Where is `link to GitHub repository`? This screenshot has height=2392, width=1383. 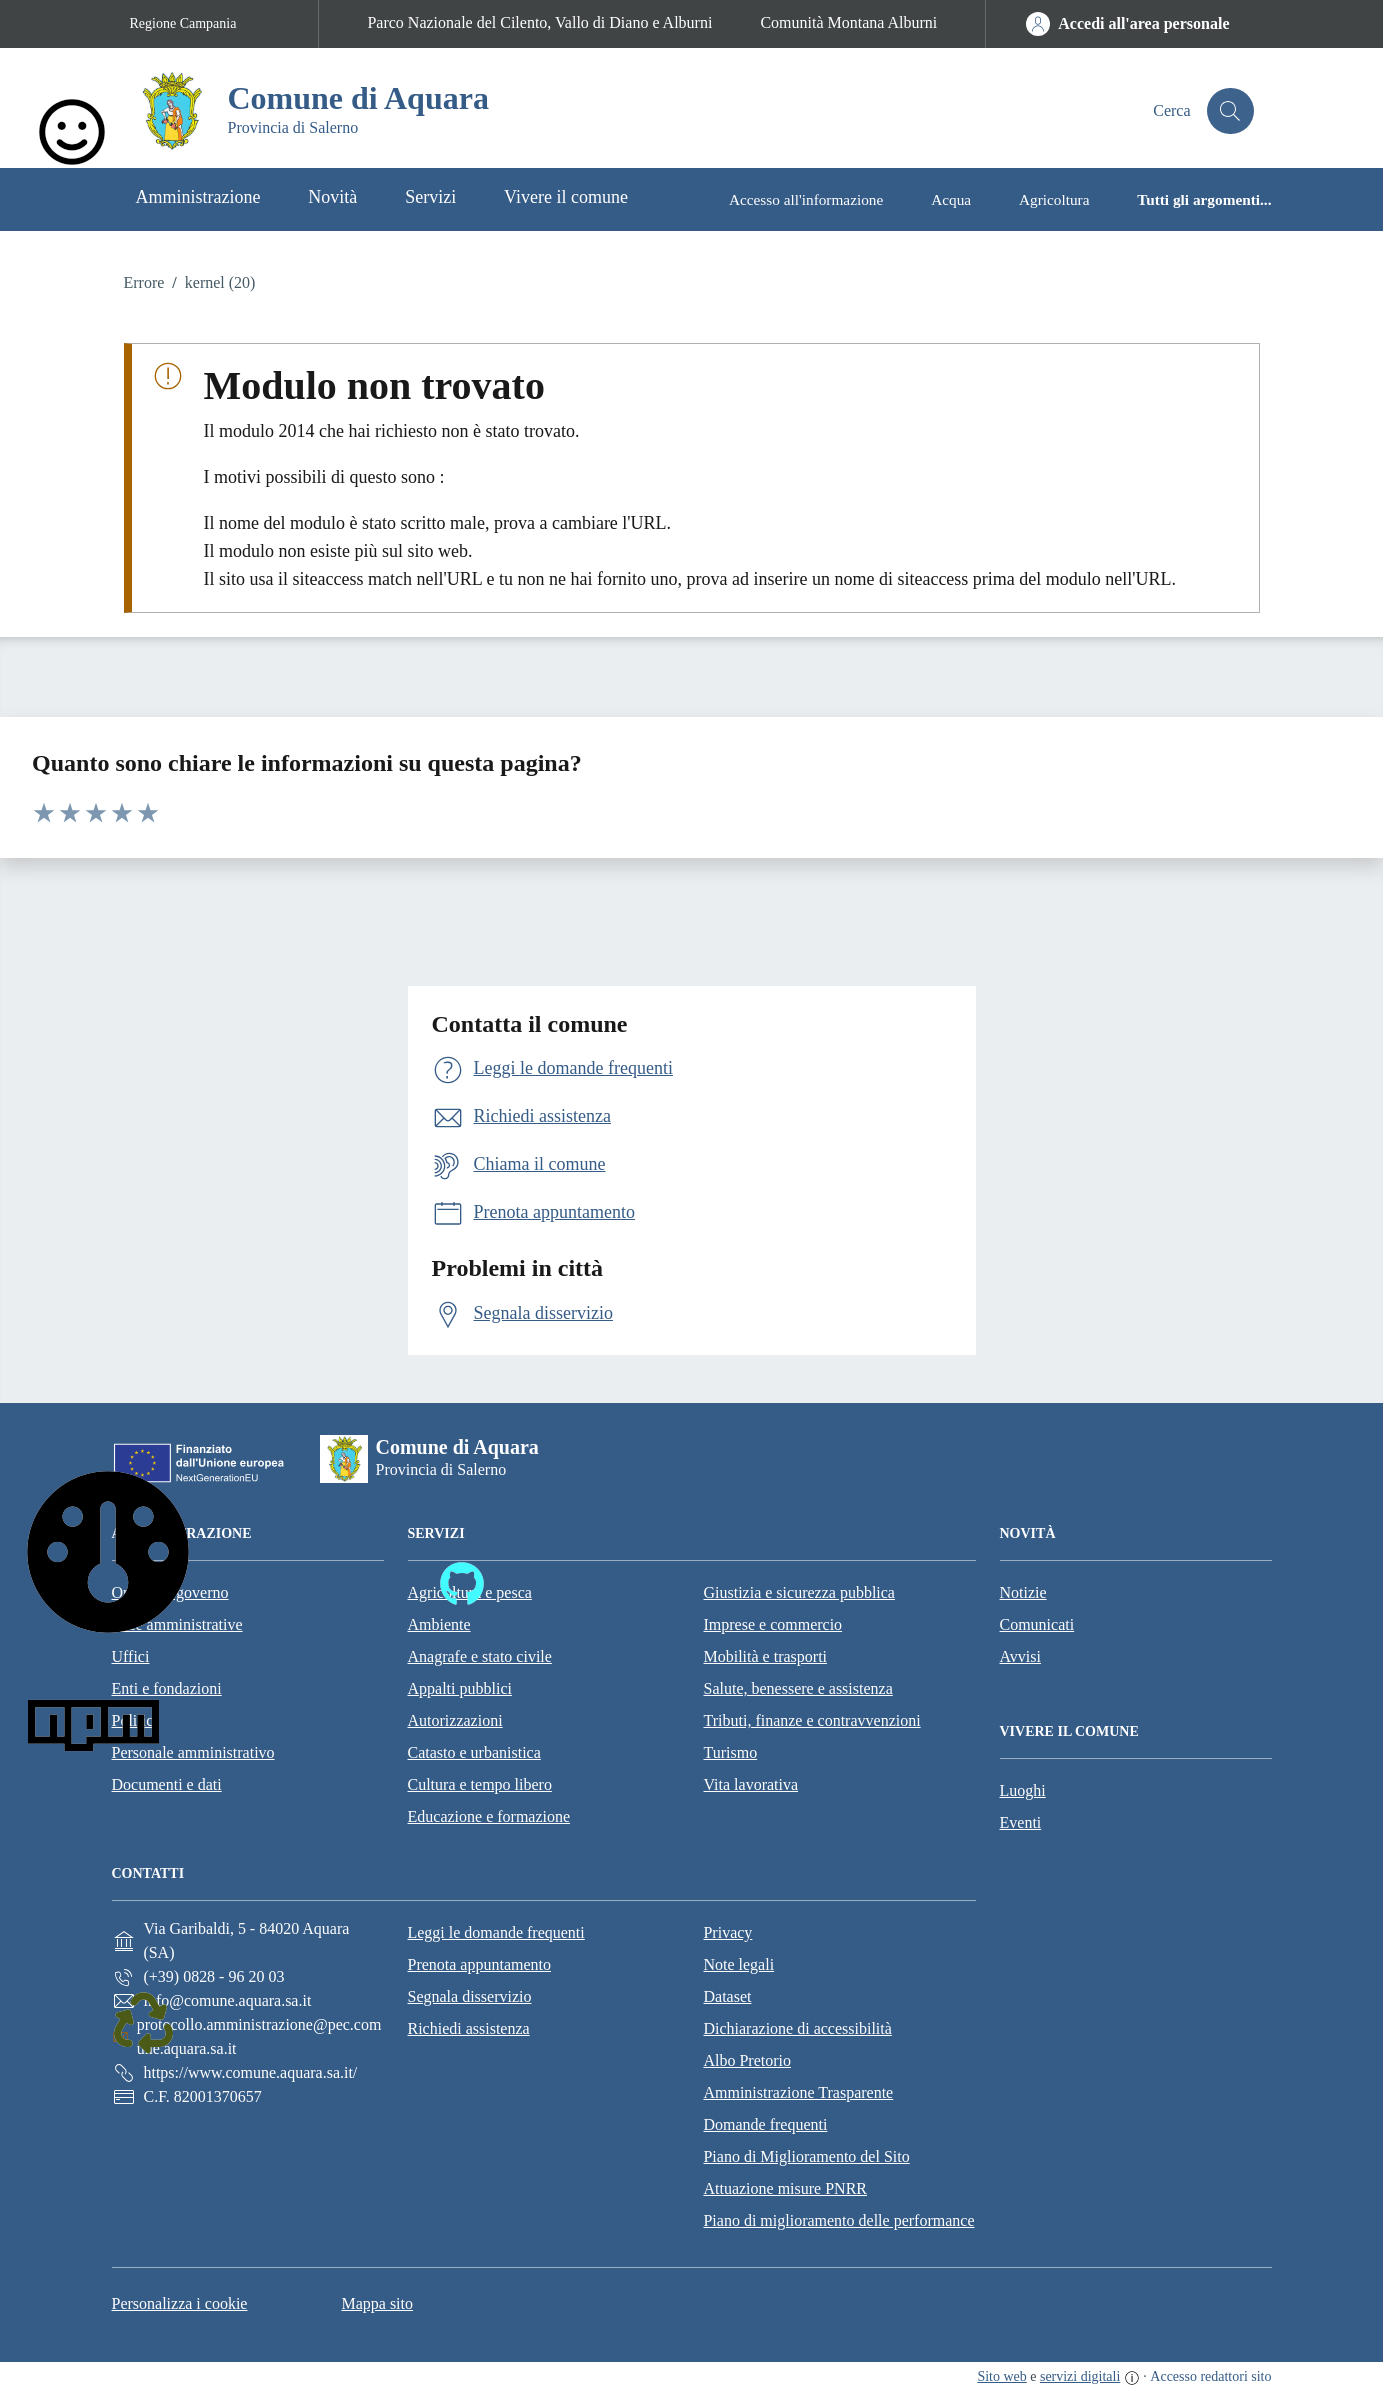 link to GitHub repository is located at coordinates (462, 1584).